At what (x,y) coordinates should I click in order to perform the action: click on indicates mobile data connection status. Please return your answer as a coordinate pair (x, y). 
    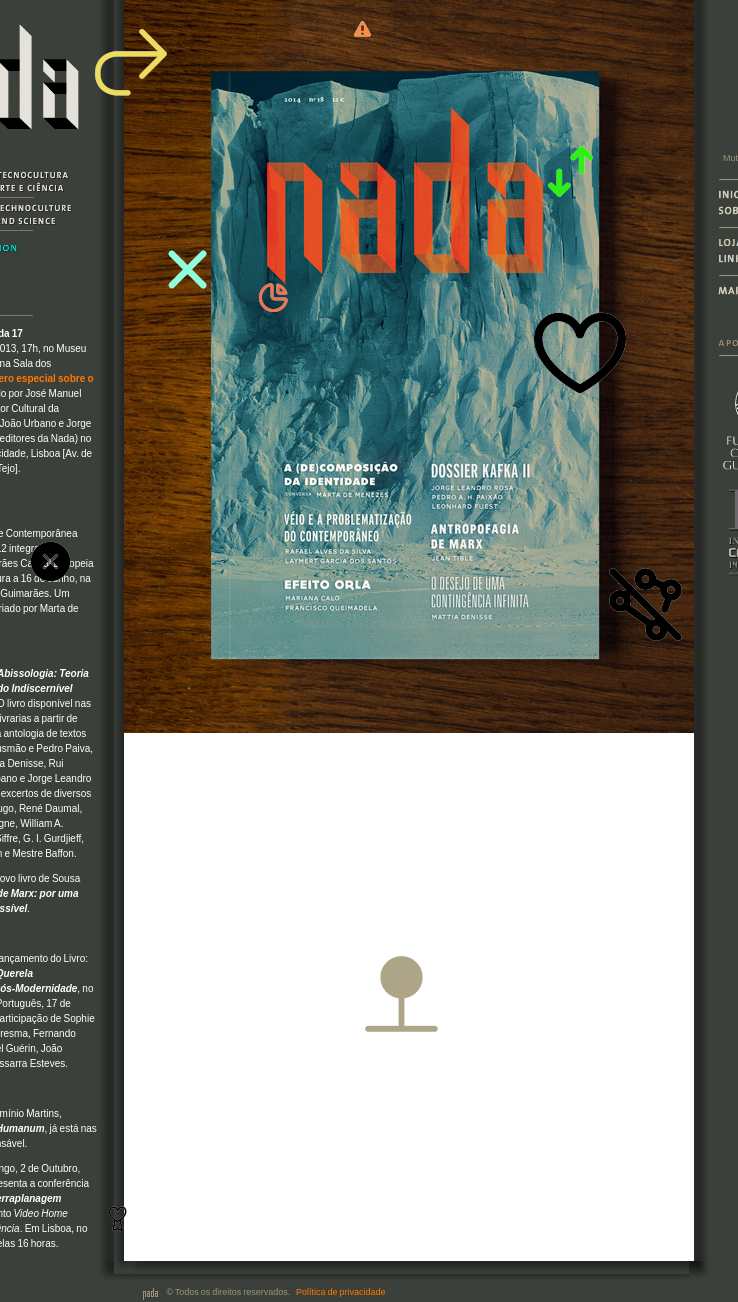
    Looking at the image, I should click on (570, 171).